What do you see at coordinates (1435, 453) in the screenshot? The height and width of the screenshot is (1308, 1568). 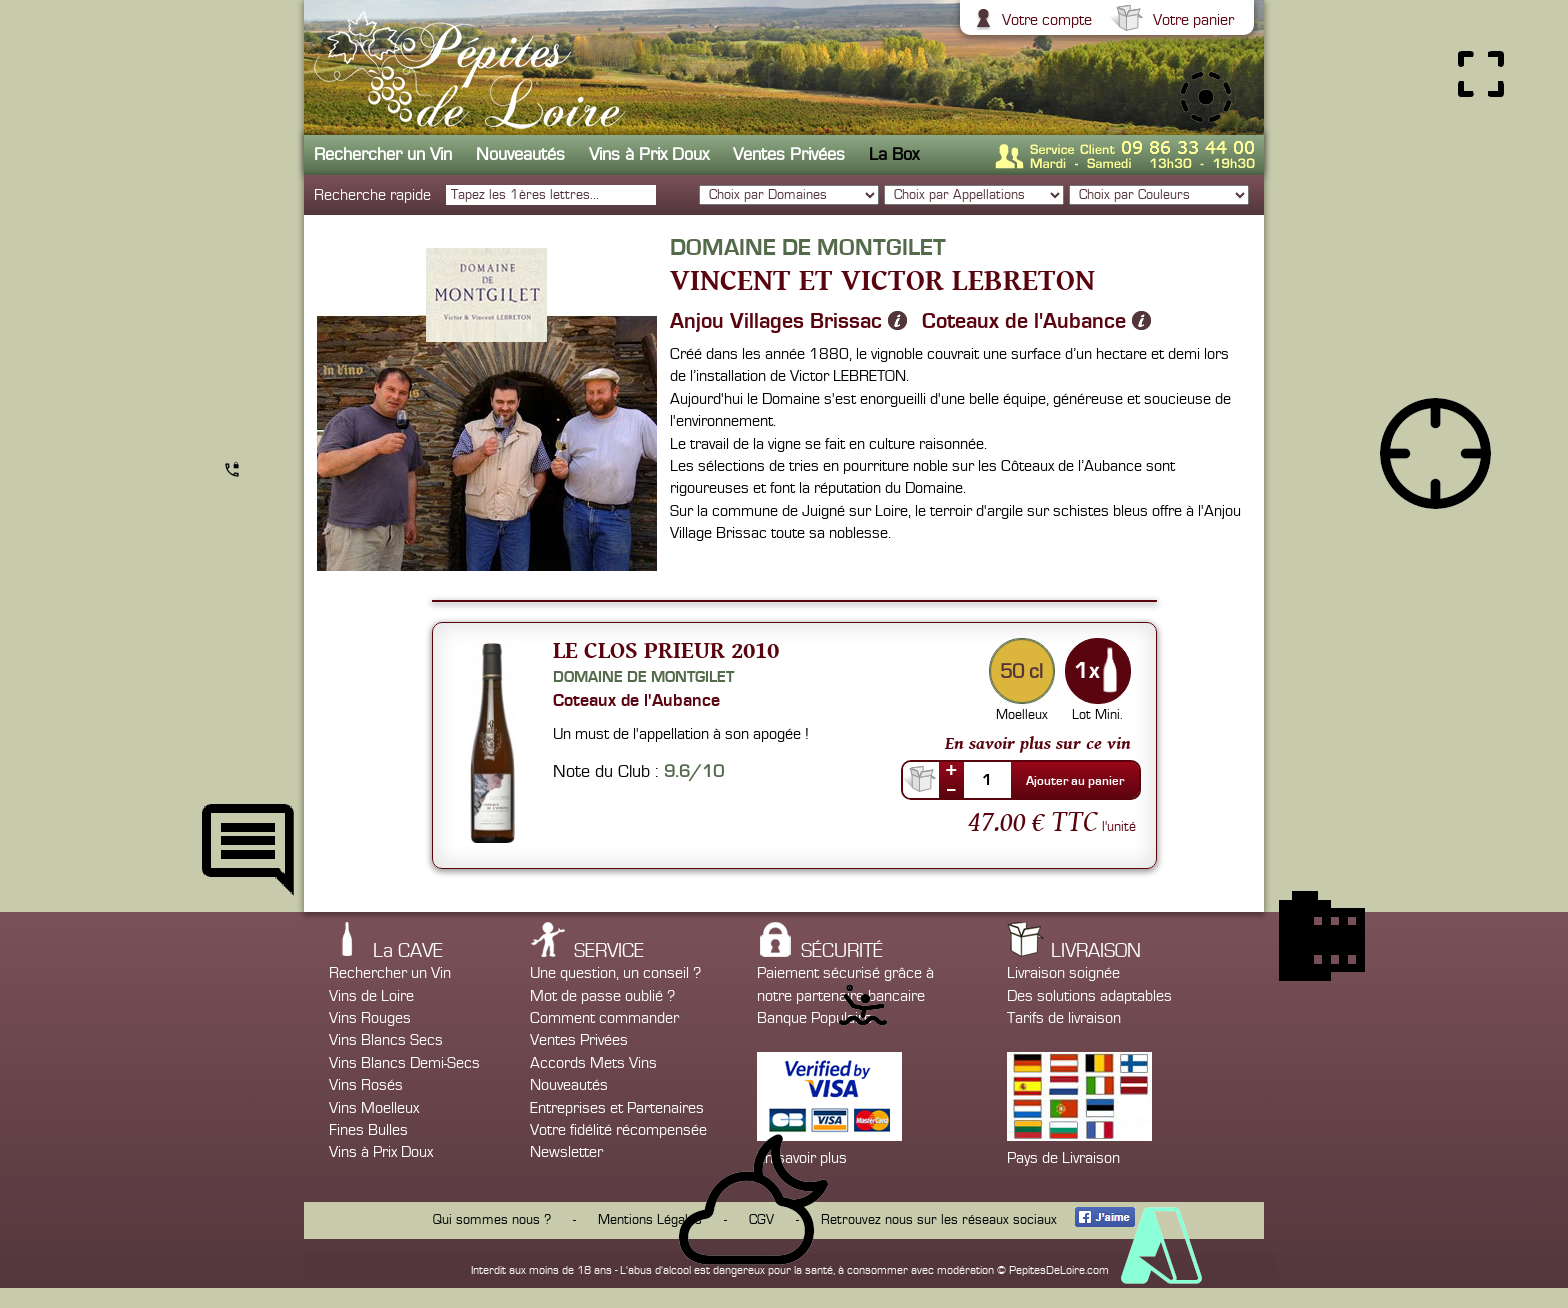 I see `center map on current location` at bounding box center [1435, 453].